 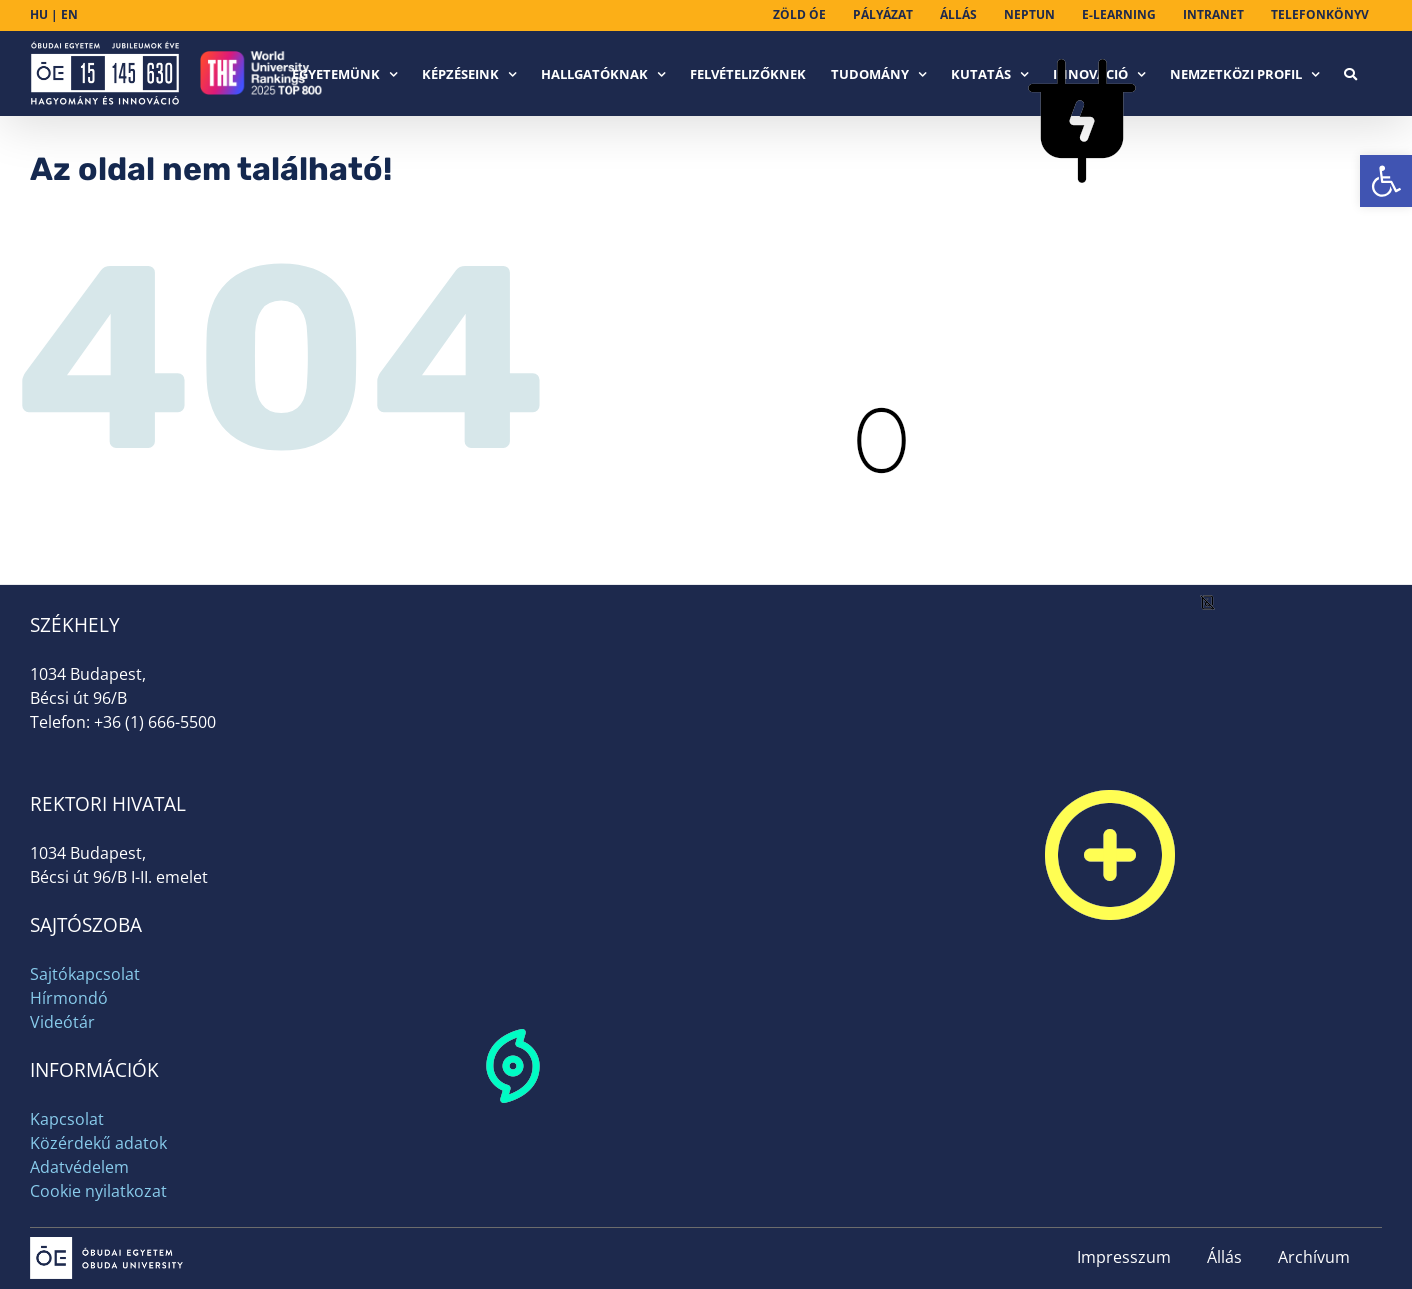 What do you see at coordinates (1082, 121) in the screenshot?
I see `device is currently charging` at bounding box center [1082, 121].